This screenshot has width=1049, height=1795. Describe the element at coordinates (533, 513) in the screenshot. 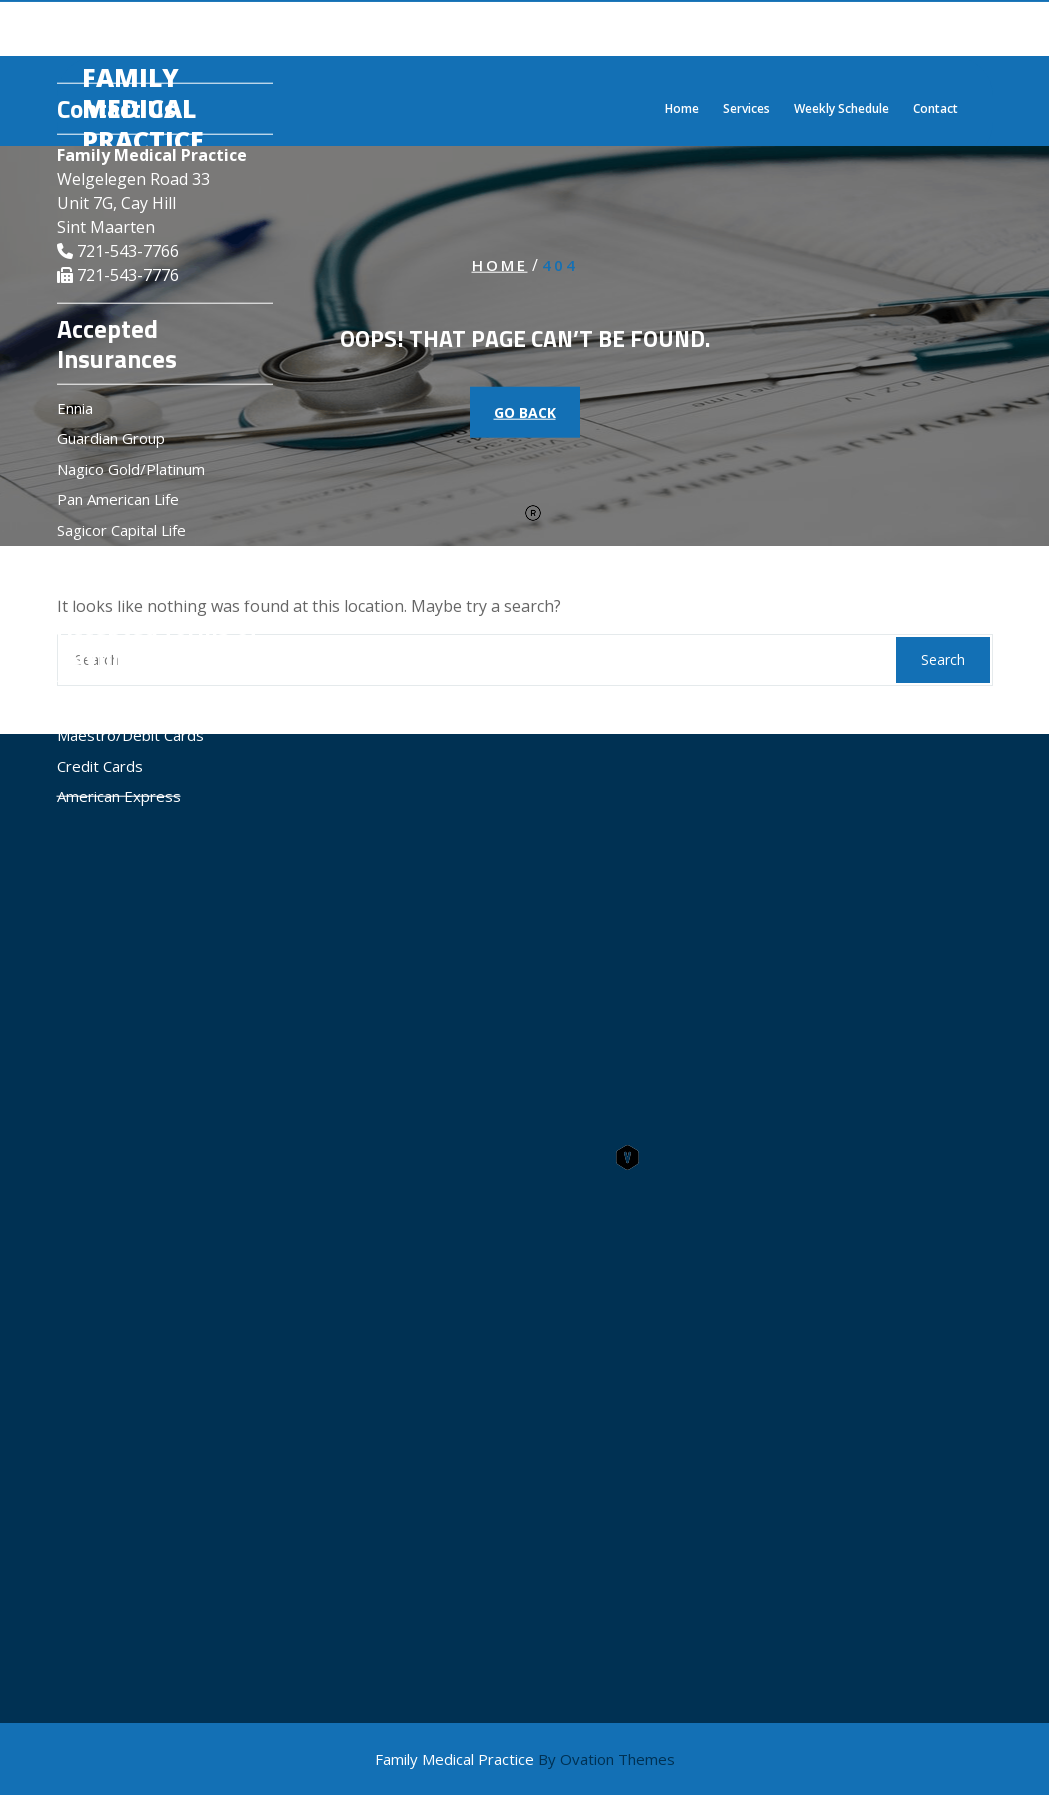

I see `indicates a registered trademark symbol` at that location.